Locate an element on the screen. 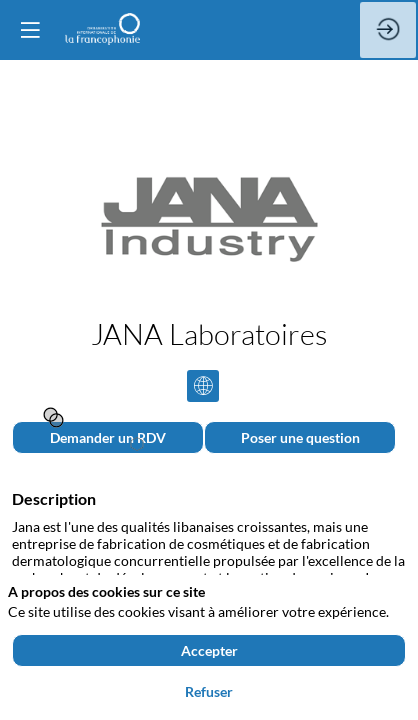  merge or combine selected objects is located at coordinates (53, 417).